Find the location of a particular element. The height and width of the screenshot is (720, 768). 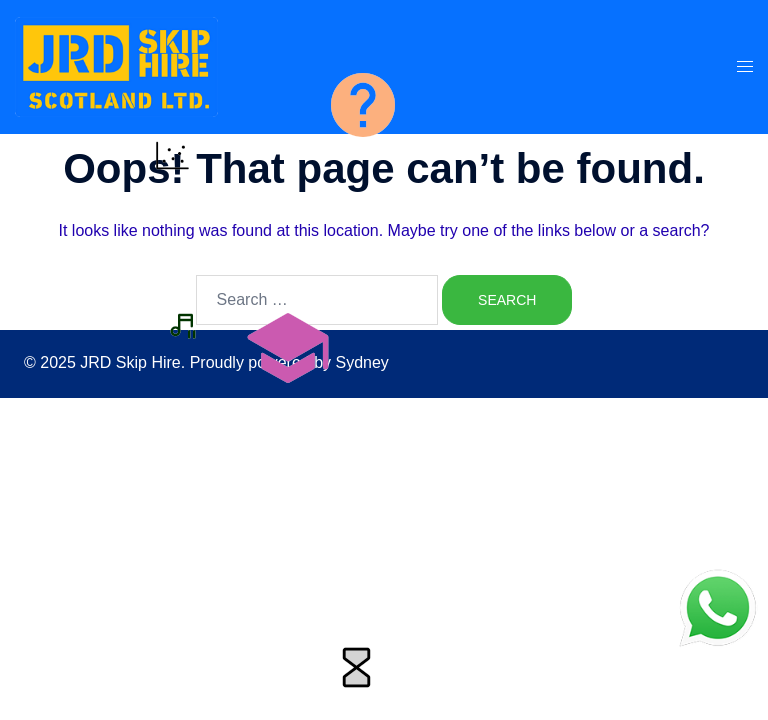

access education or learning features is located at coordinates (288, 348).